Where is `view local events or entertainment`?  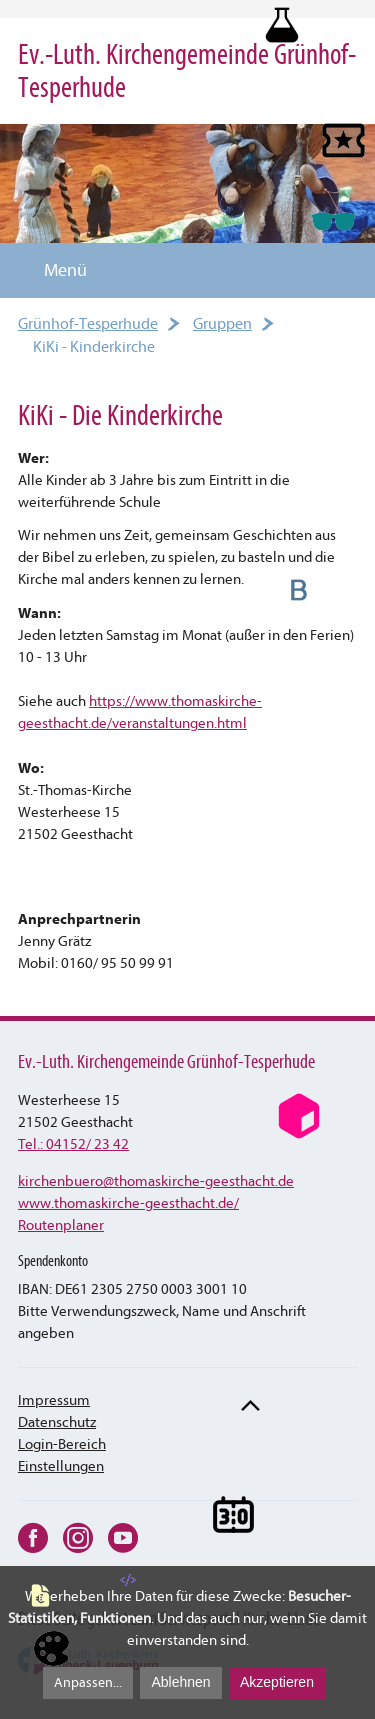 view local events or entertainment is located at coordinates (343, 140).